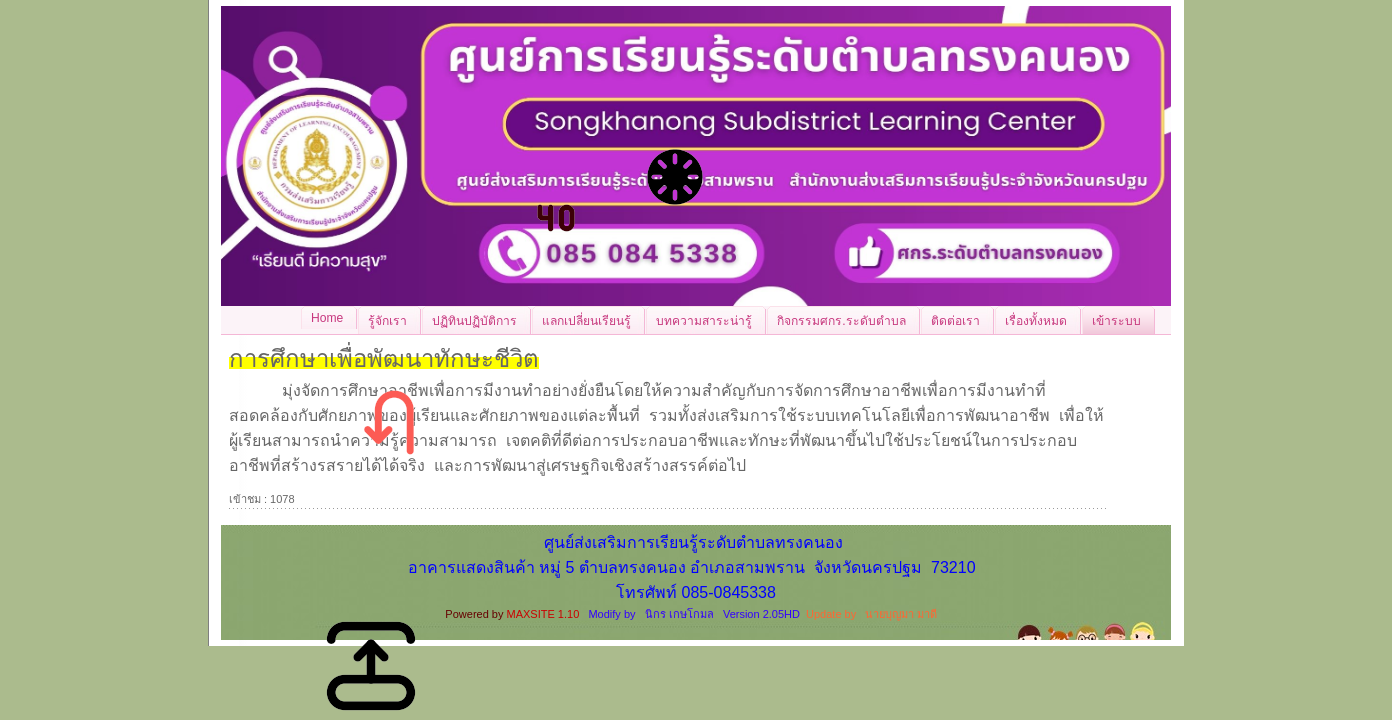 This screenshot has height=720, width=1392. Describe the element at coordinates (371, 666) in the screenshot. I see `move element to top layer` at that location.